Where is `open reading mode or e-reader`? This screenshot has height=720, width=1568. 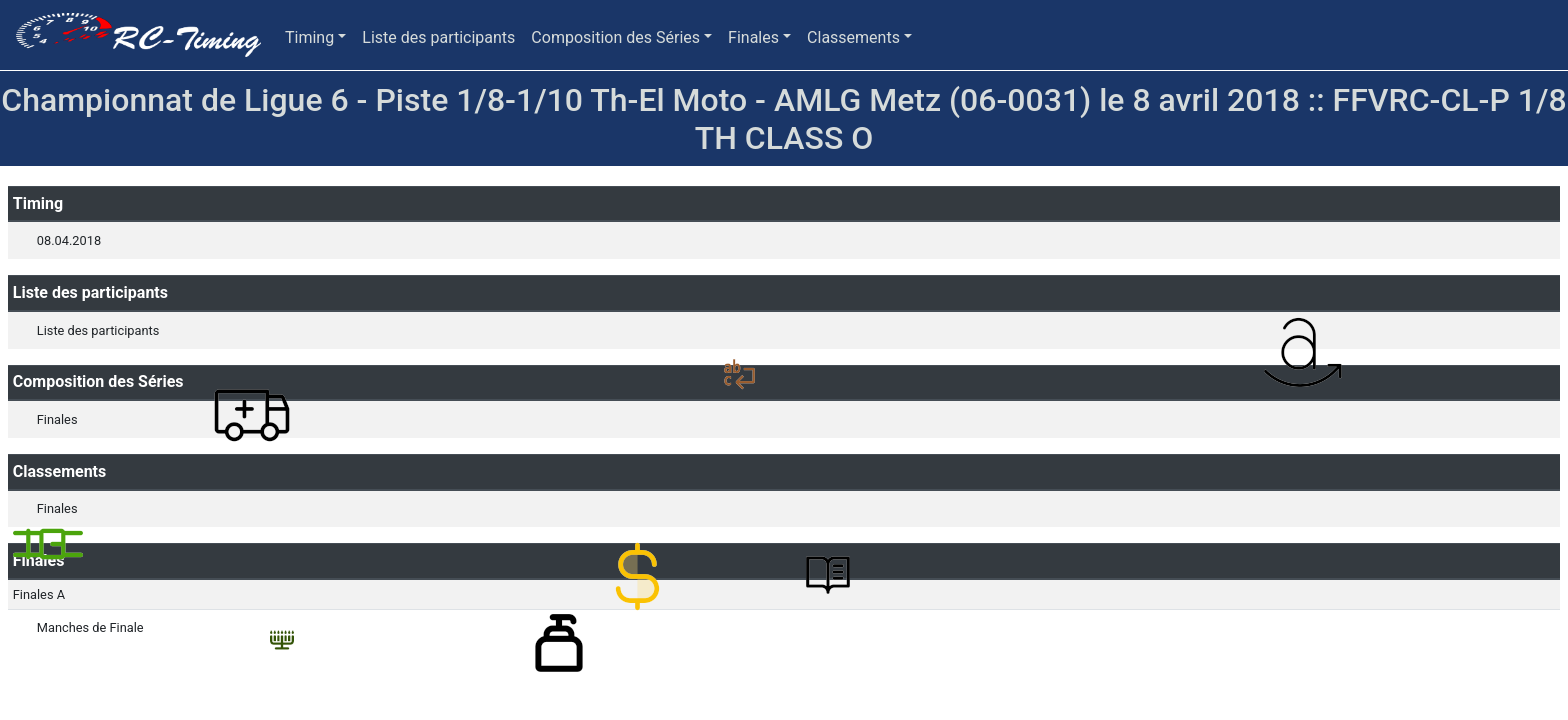
open reading mode or e-reader is located at coordinates (828, 572).